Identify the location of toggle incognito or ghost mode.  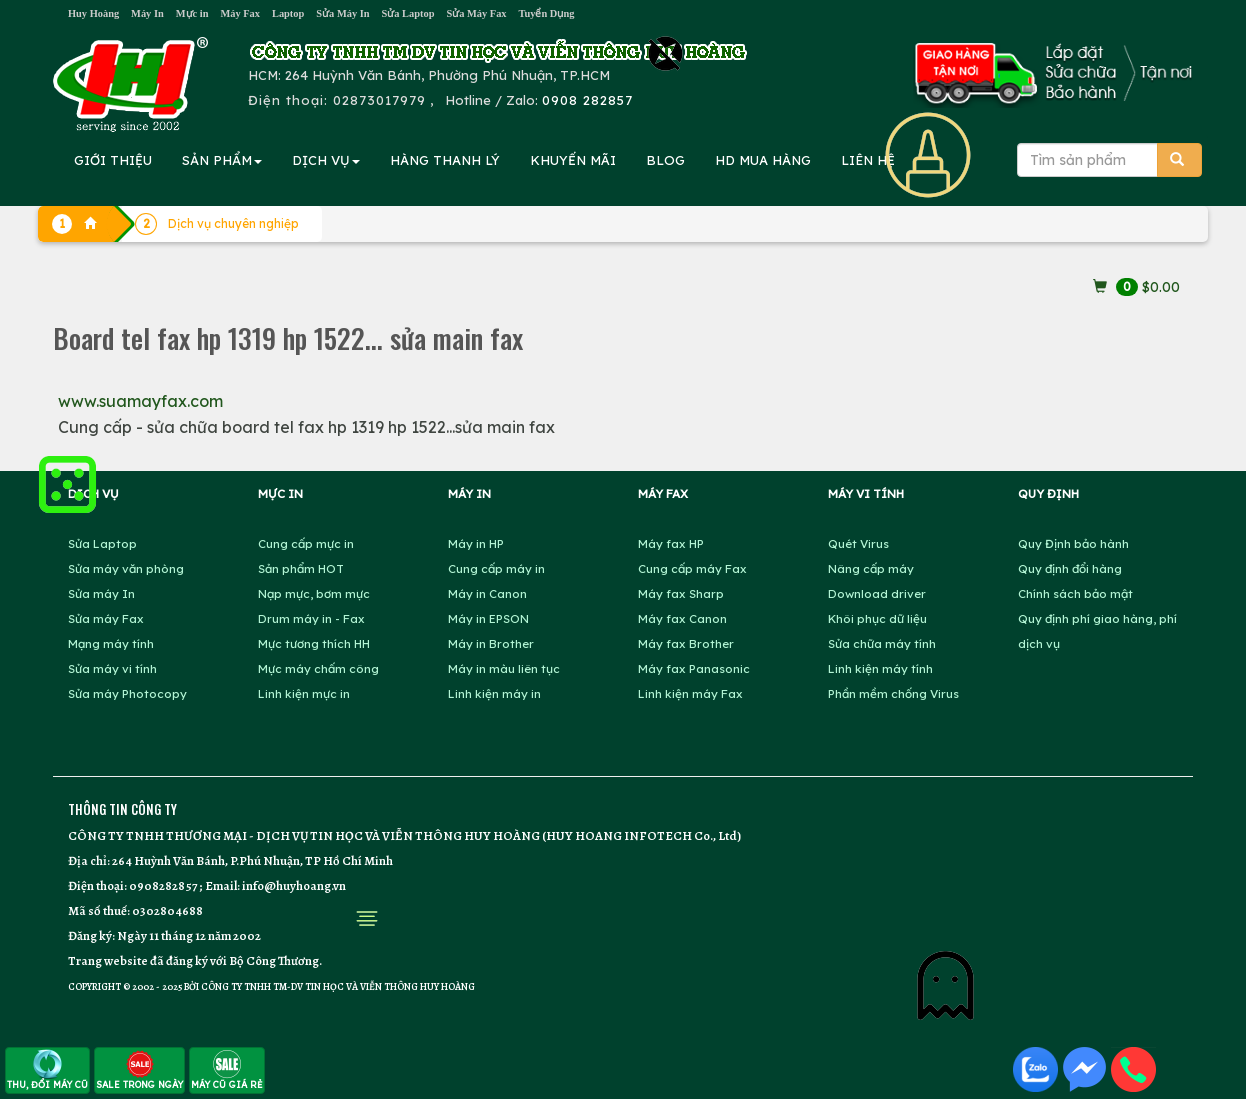
(945, 985).